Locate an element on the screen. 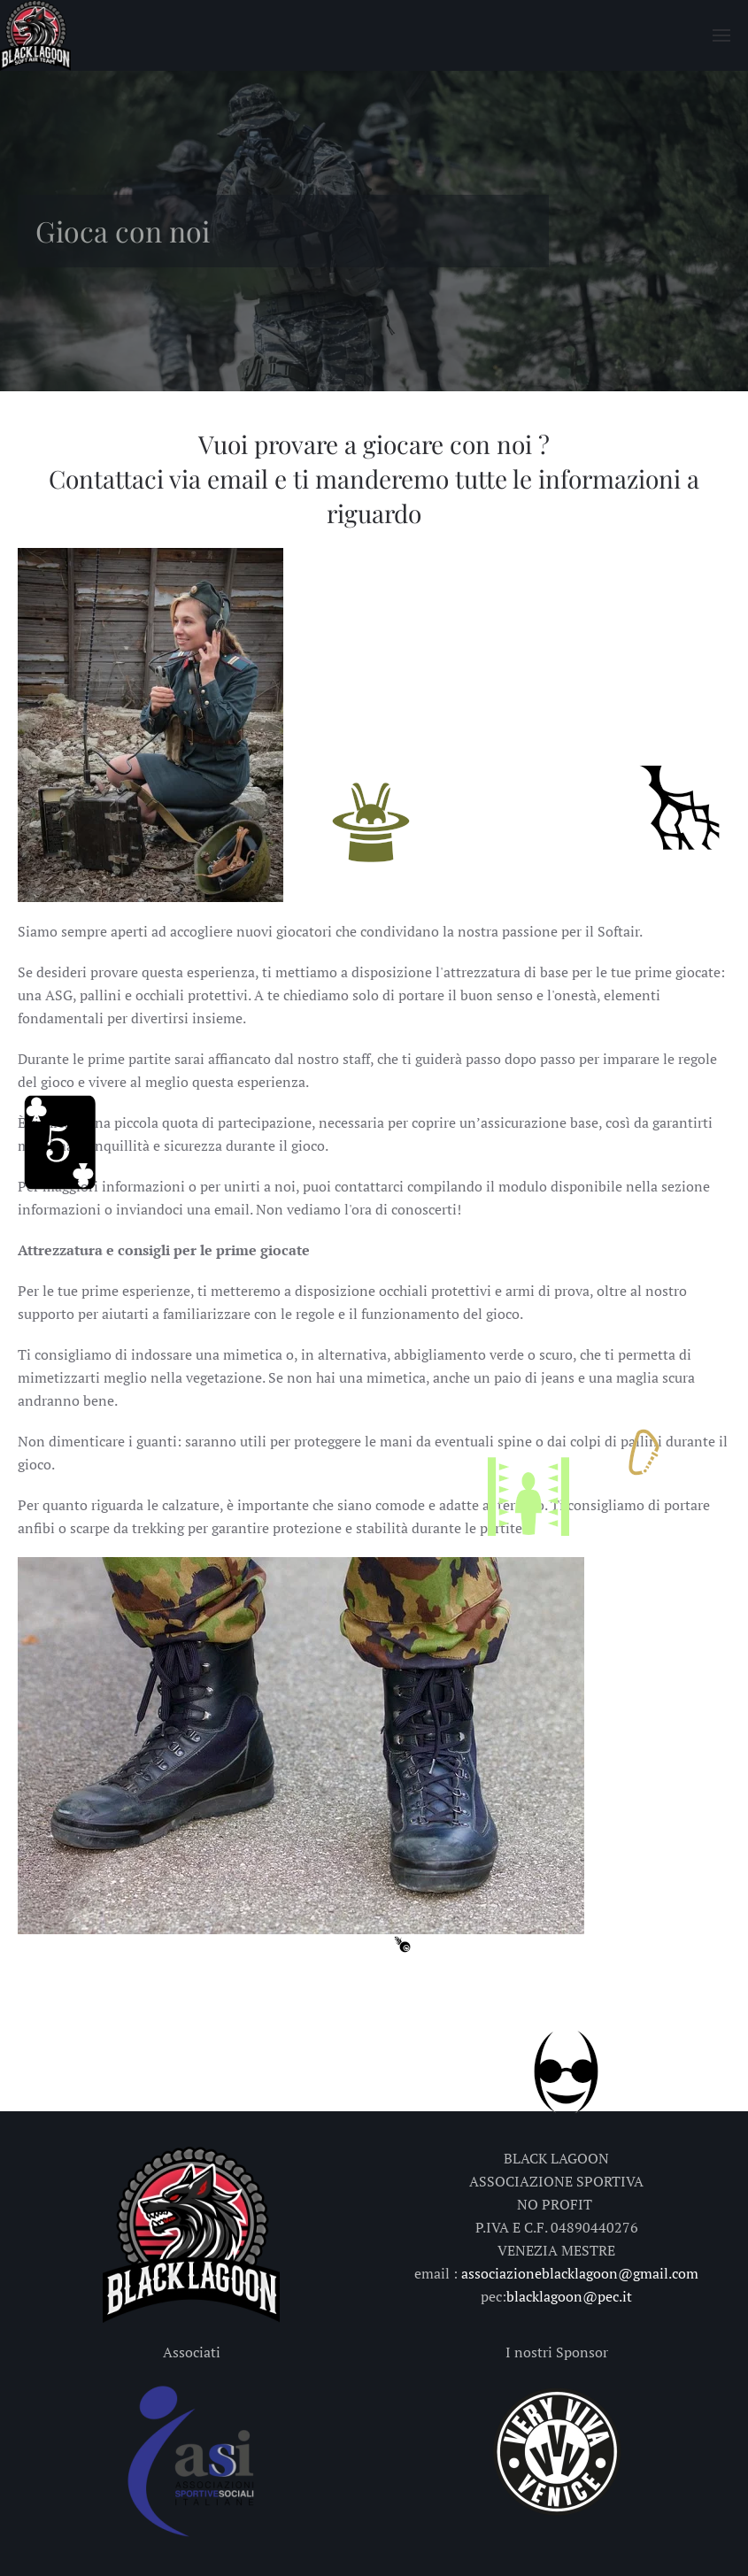 The width and height of the screenshot is (748, 2576). select the mad scientist character class is located at coordinates (567, 2071).